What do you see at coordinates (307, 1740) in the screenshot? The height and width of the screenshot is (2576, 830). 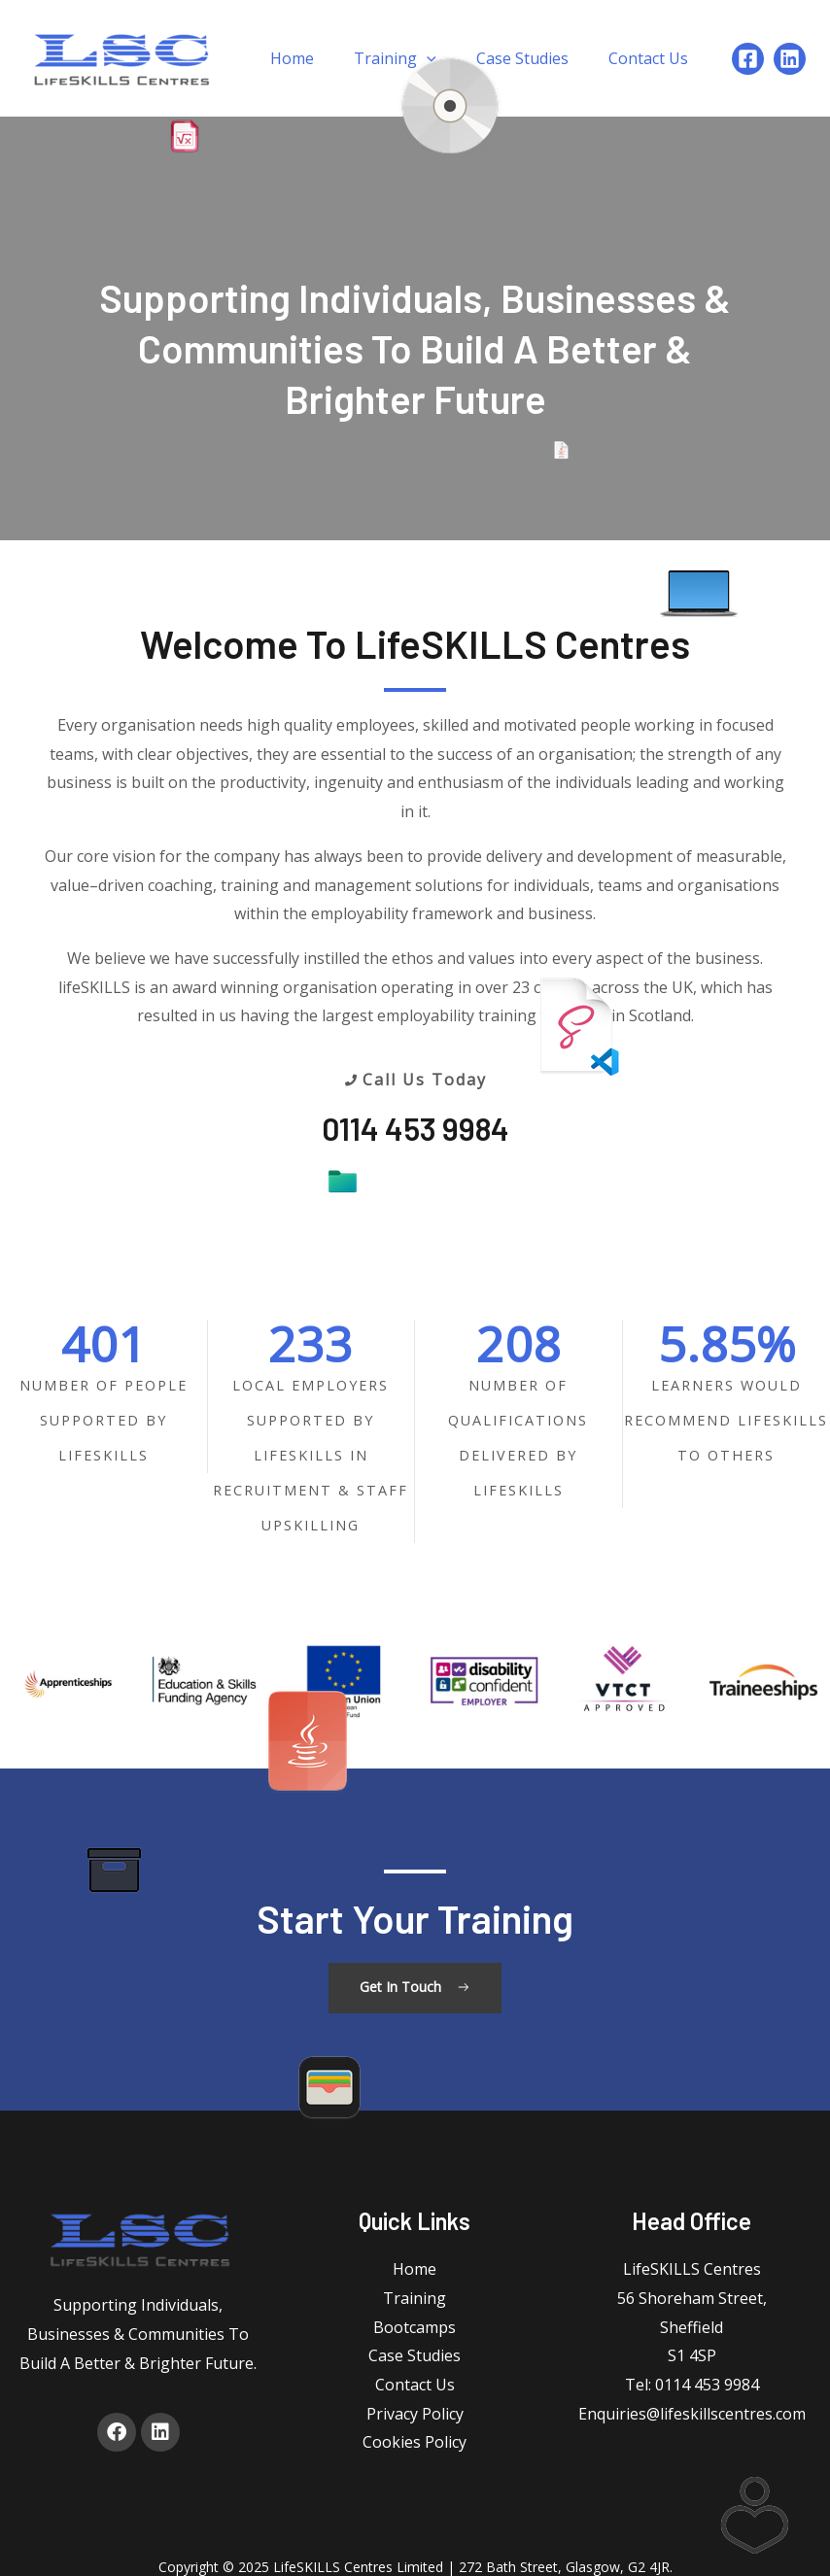 I see `java archive file (.jar) type indicator` at bounding box center [307, 1740].